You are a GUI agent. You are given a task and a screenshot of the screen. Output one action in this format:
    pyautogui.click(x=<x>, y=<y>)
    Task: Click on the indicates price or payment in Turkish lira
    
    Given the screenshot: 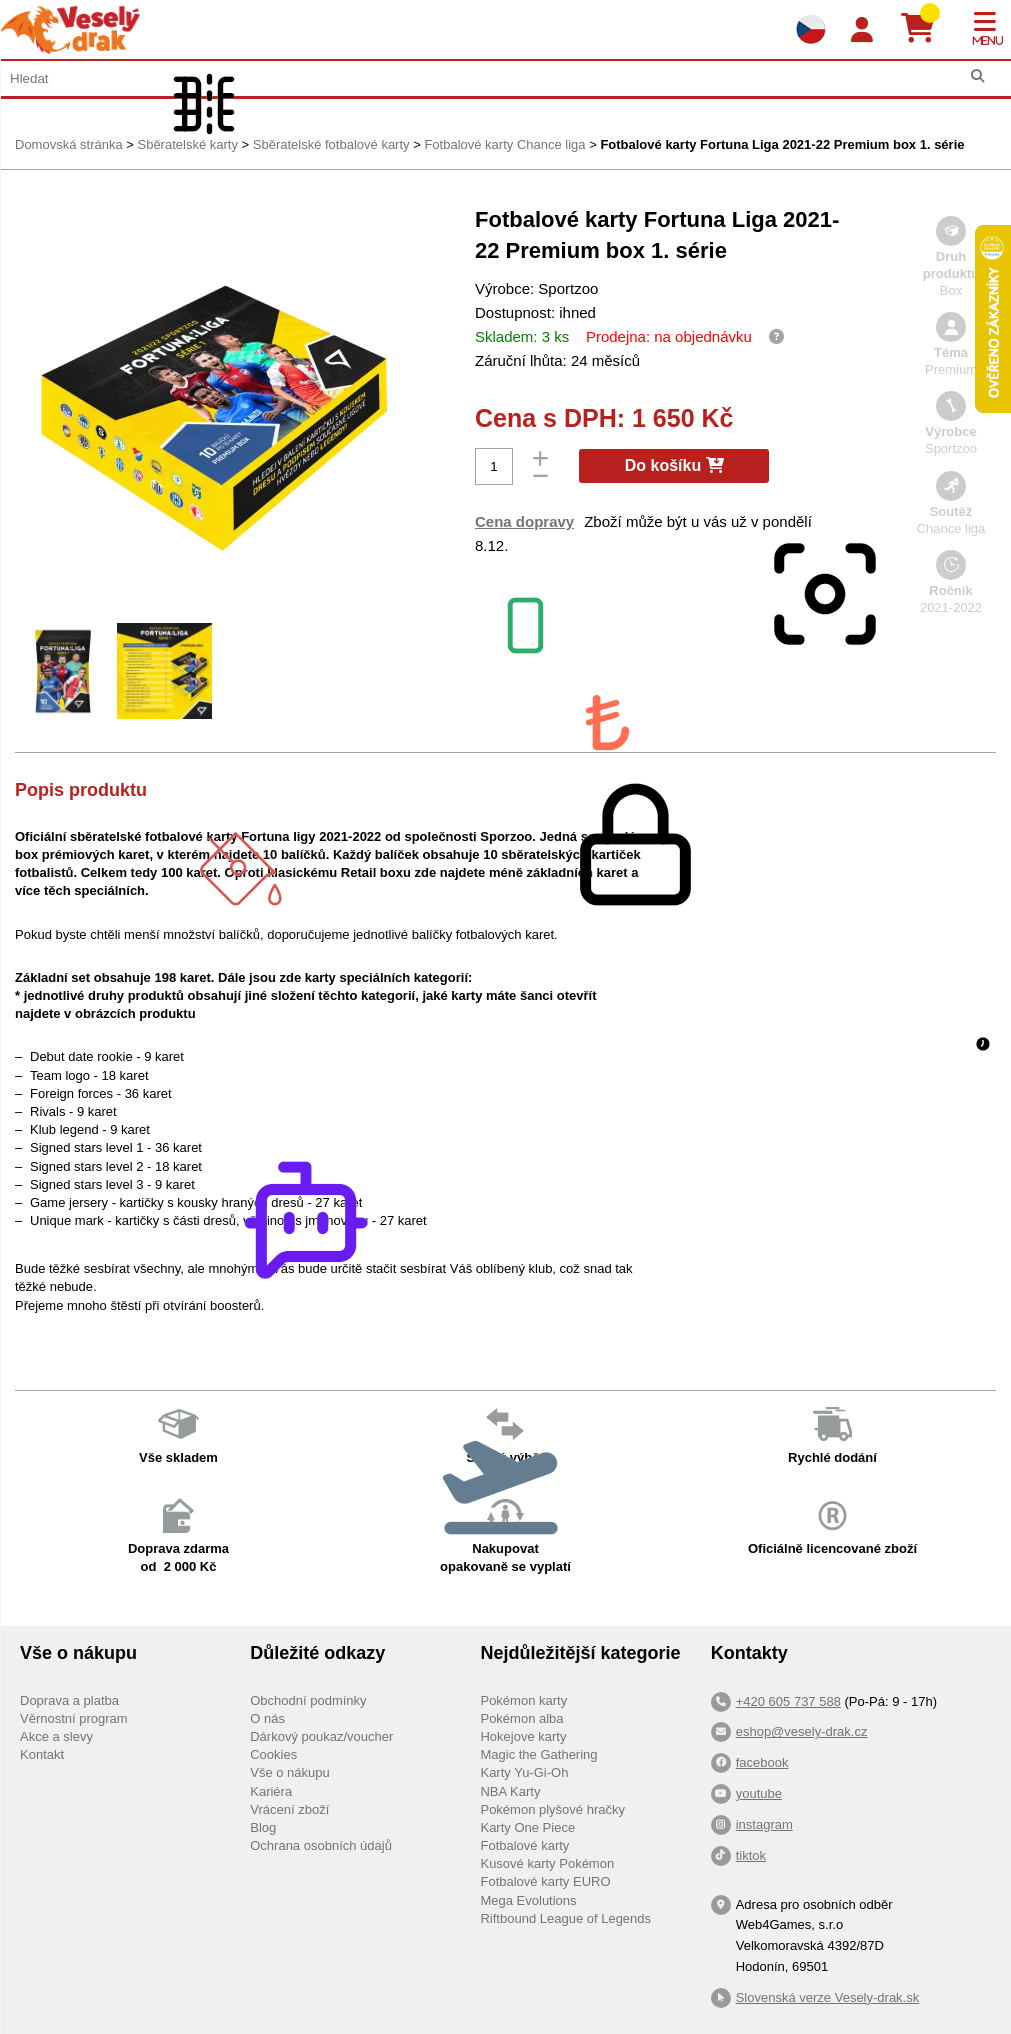 What is the action you would take?
    pyautogui.click(x=604, y=722)
    